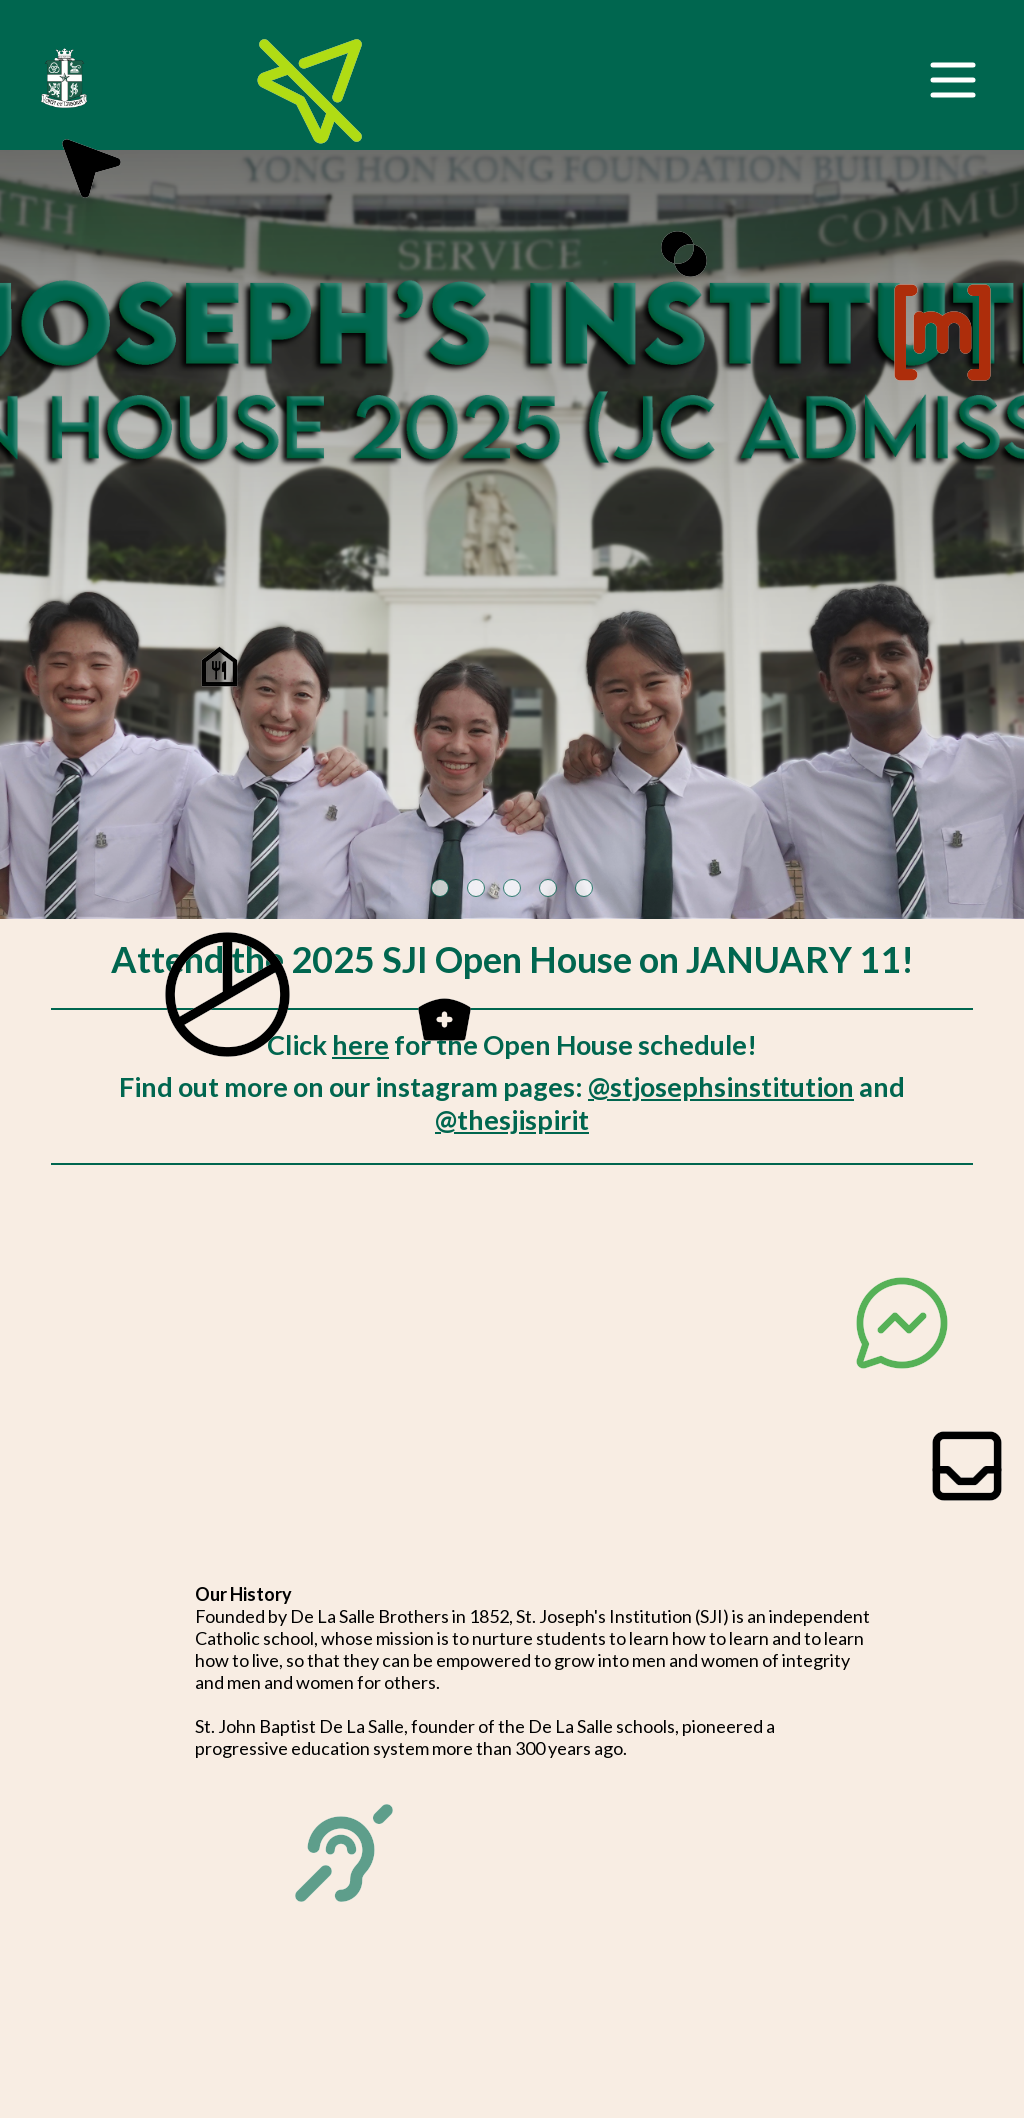 Image resolution: width=1024 pixels, height=2118 pixels. What do you see at coordinates (219, 666) in the screenshot?
I see `find nearby food banks or food assistance locations` at bounding box center [219, 666].